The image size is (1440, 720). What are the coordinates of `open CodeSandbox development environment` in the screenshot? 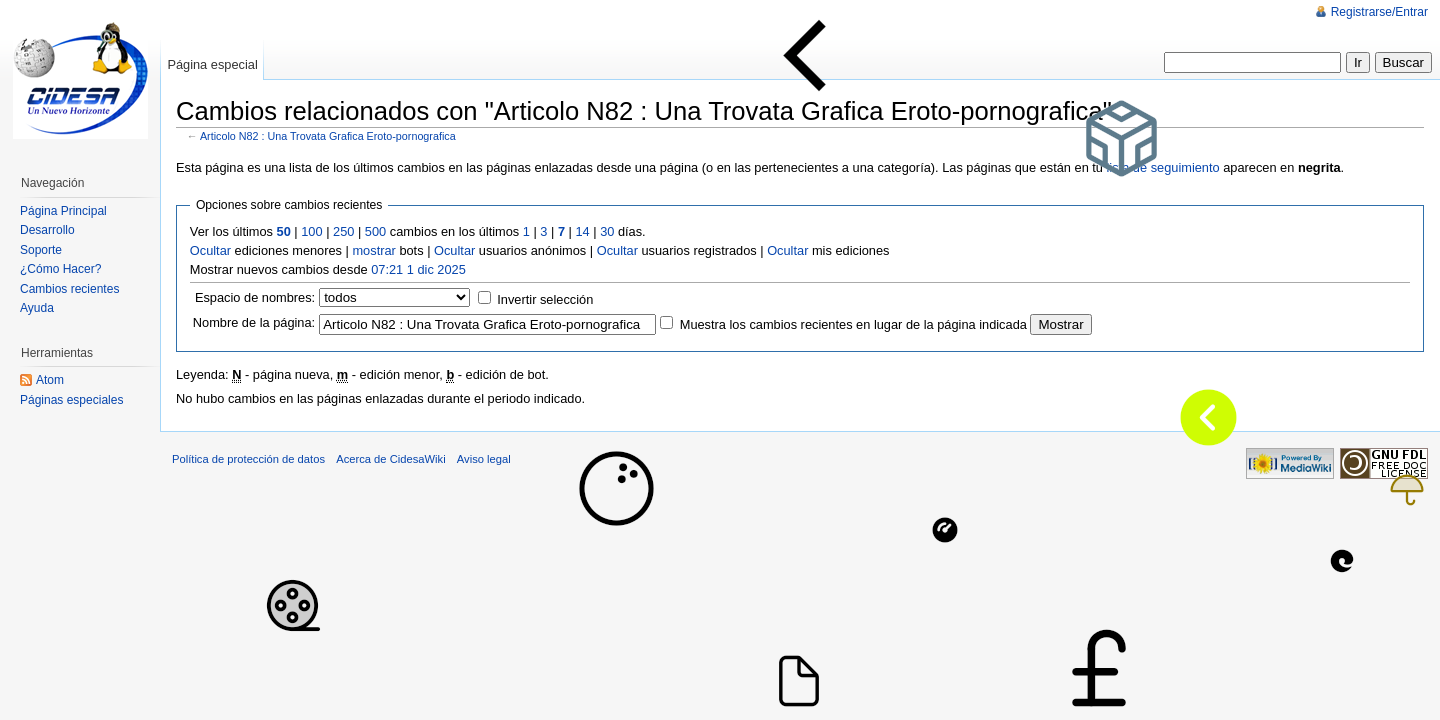 It's located at (1121, 138).